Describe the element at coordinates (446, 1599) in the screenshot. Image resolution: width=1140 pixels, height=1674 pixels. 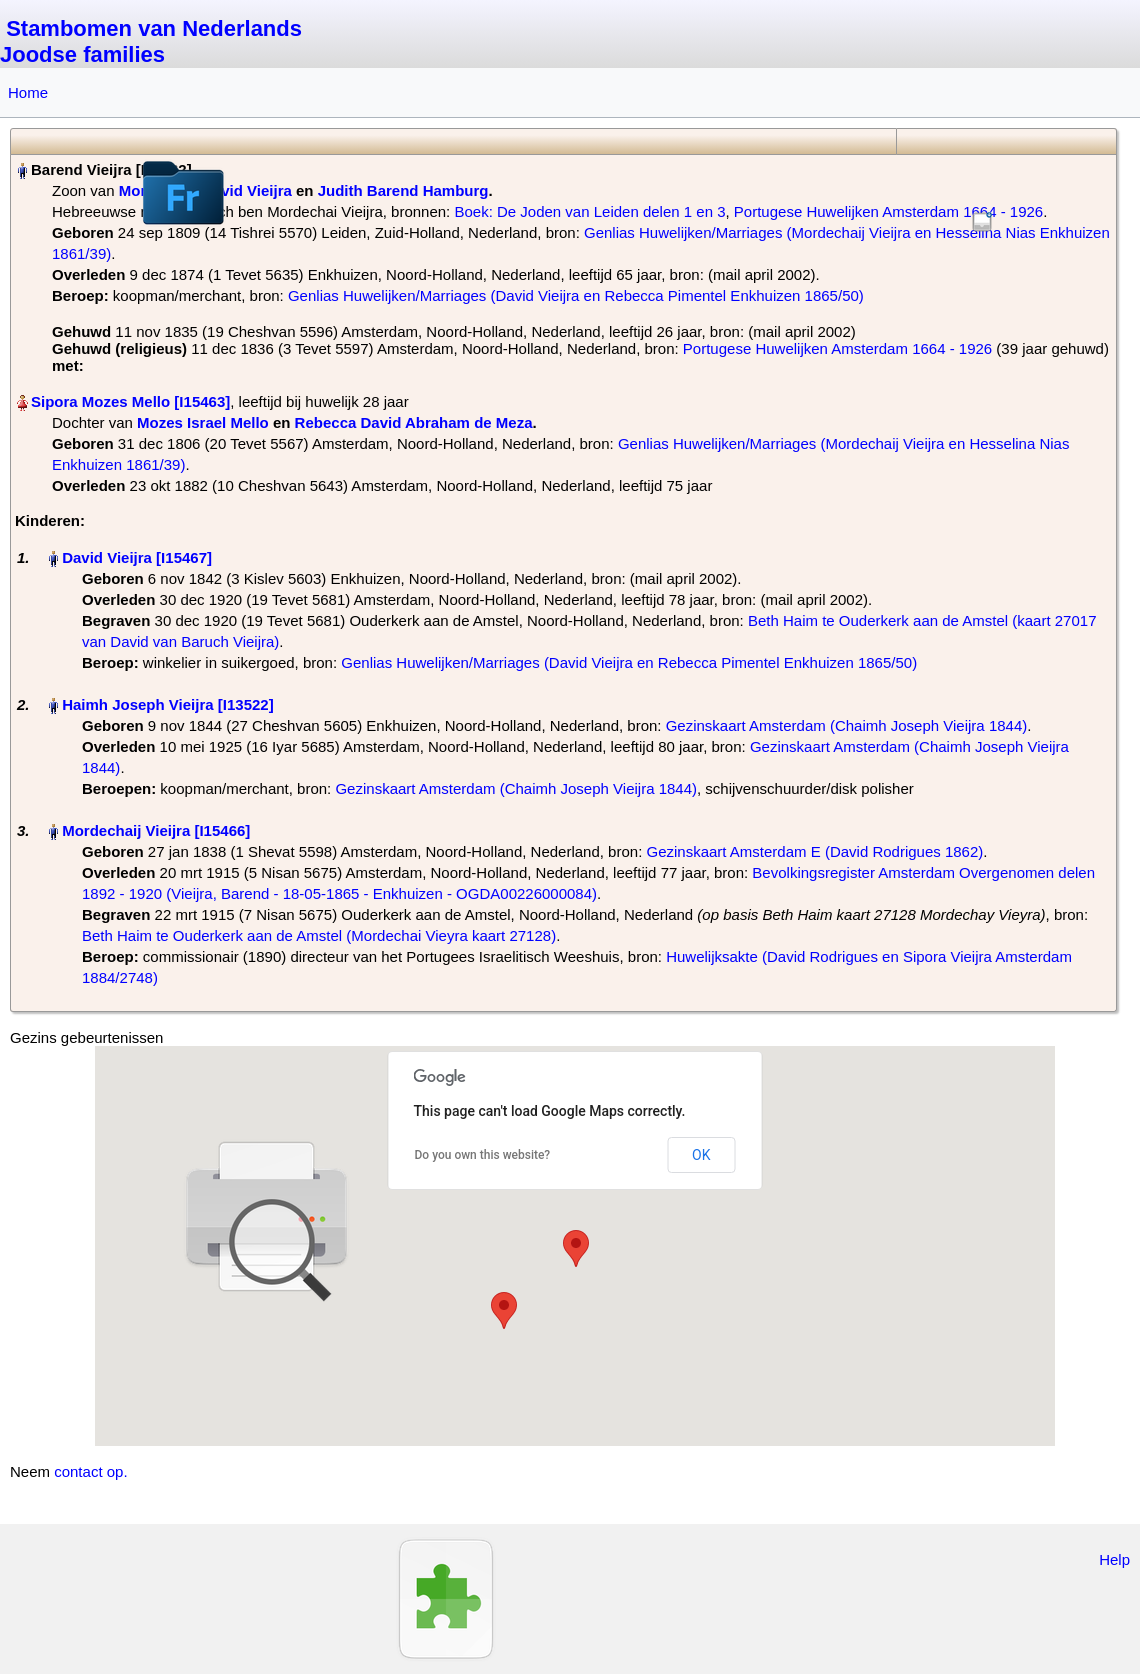
I see `an addon or extension file type` at that location.